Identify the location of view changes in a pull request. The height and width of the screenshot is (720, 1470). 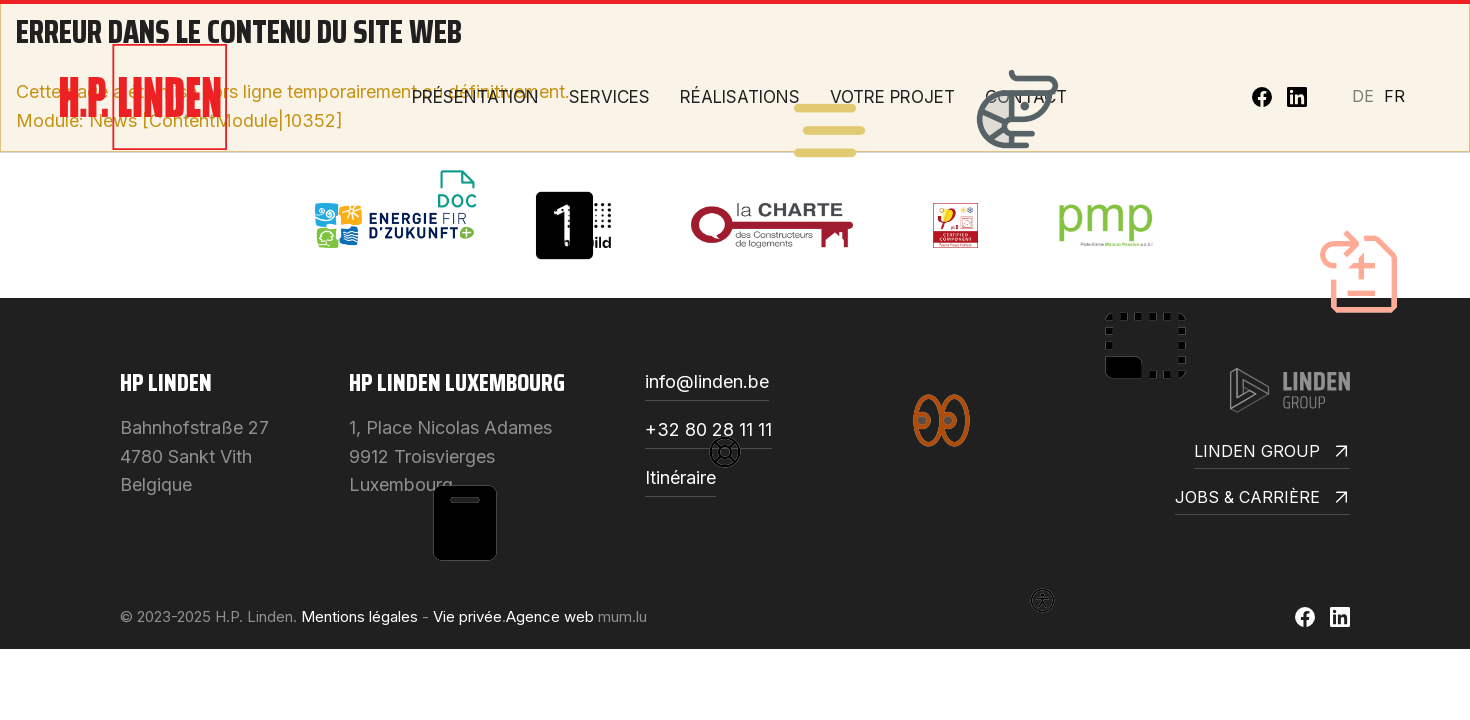
(1364, 274).